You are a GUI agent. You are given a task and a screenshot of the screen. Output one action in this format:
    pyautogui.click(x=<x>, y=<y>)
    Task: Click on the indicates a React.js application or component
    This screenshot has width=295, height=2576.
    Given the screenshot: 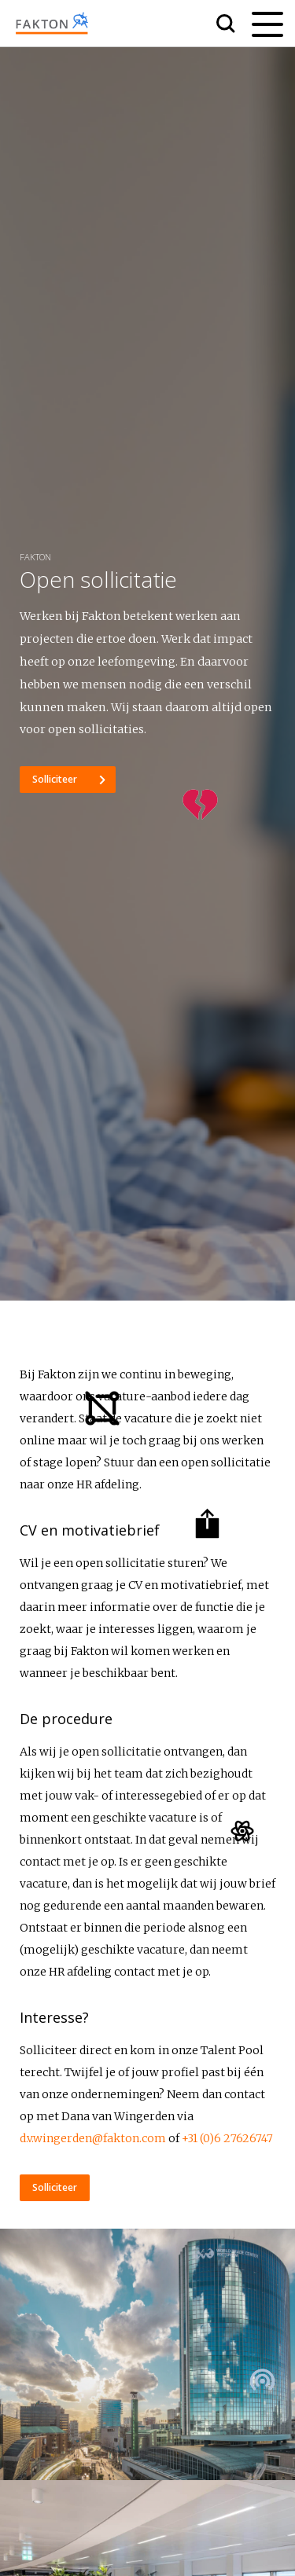 What is the action you would take?
    pyautogui.click(x=242, y=1831)
    